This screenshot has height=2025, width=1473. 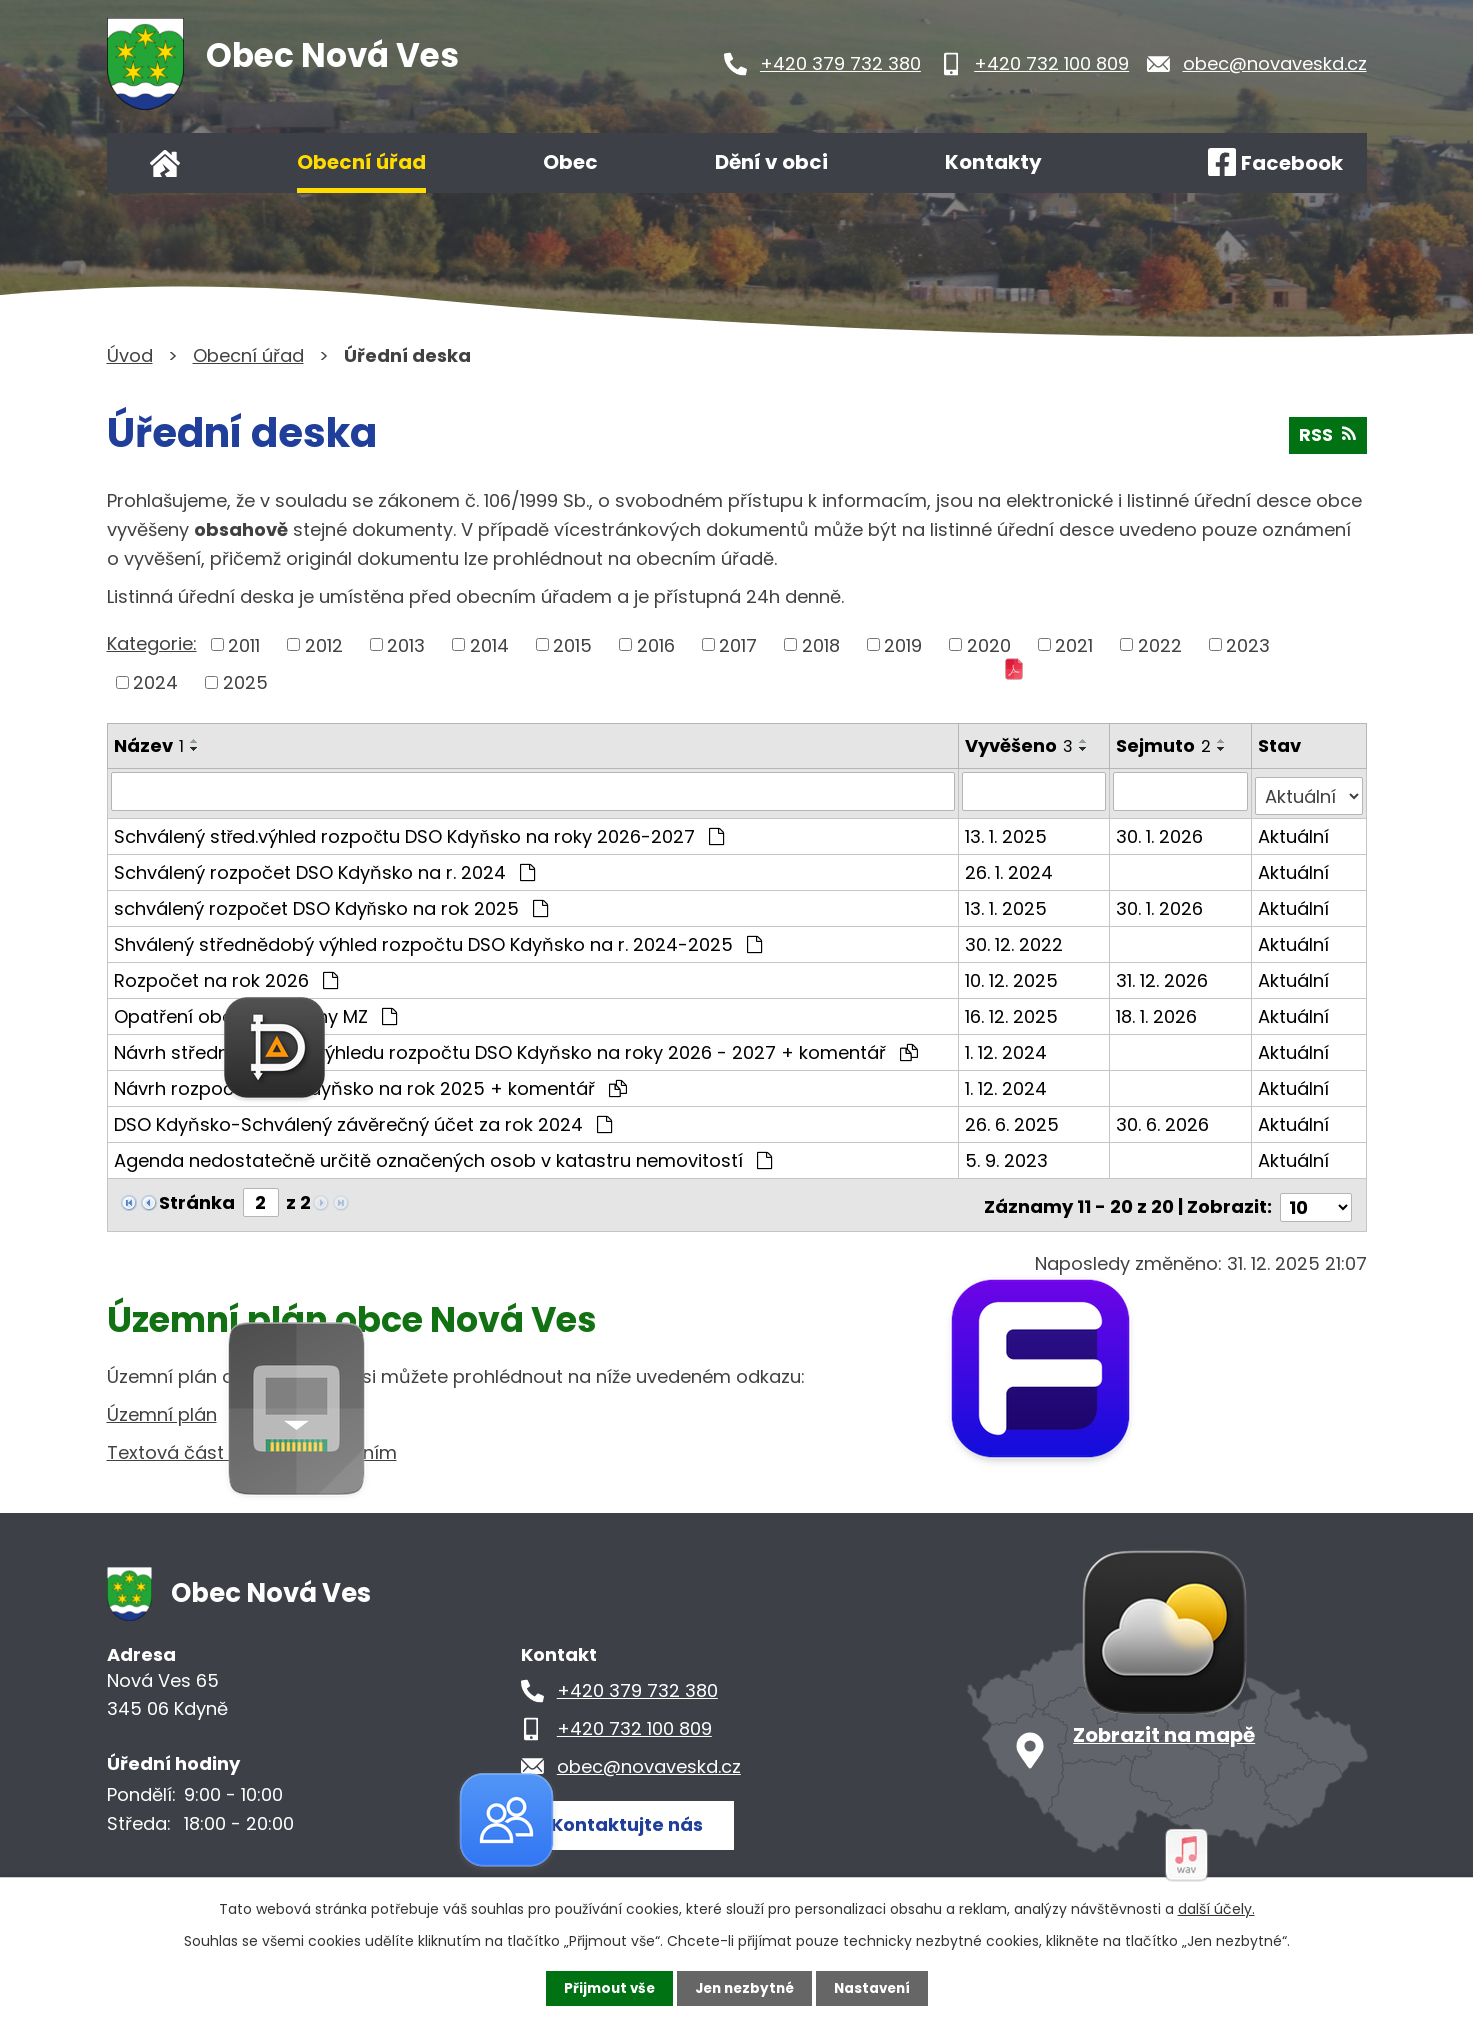 I want to click on open the weather app, so click(x=1164, y=1632).